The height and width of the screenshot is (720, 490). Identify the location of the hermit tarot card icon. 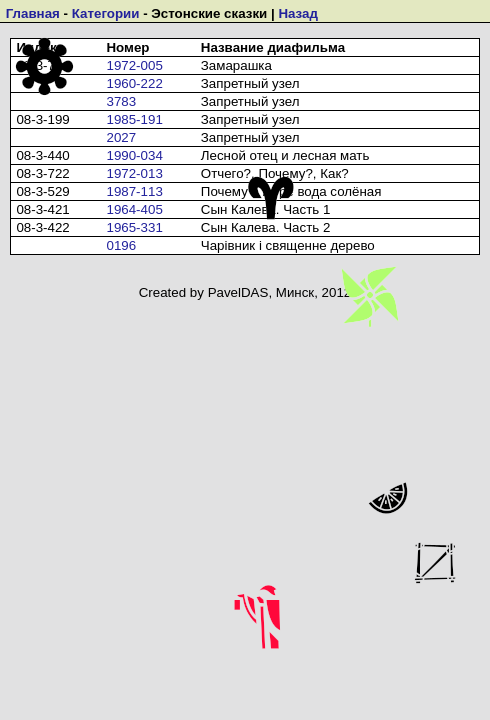
(260, 617).